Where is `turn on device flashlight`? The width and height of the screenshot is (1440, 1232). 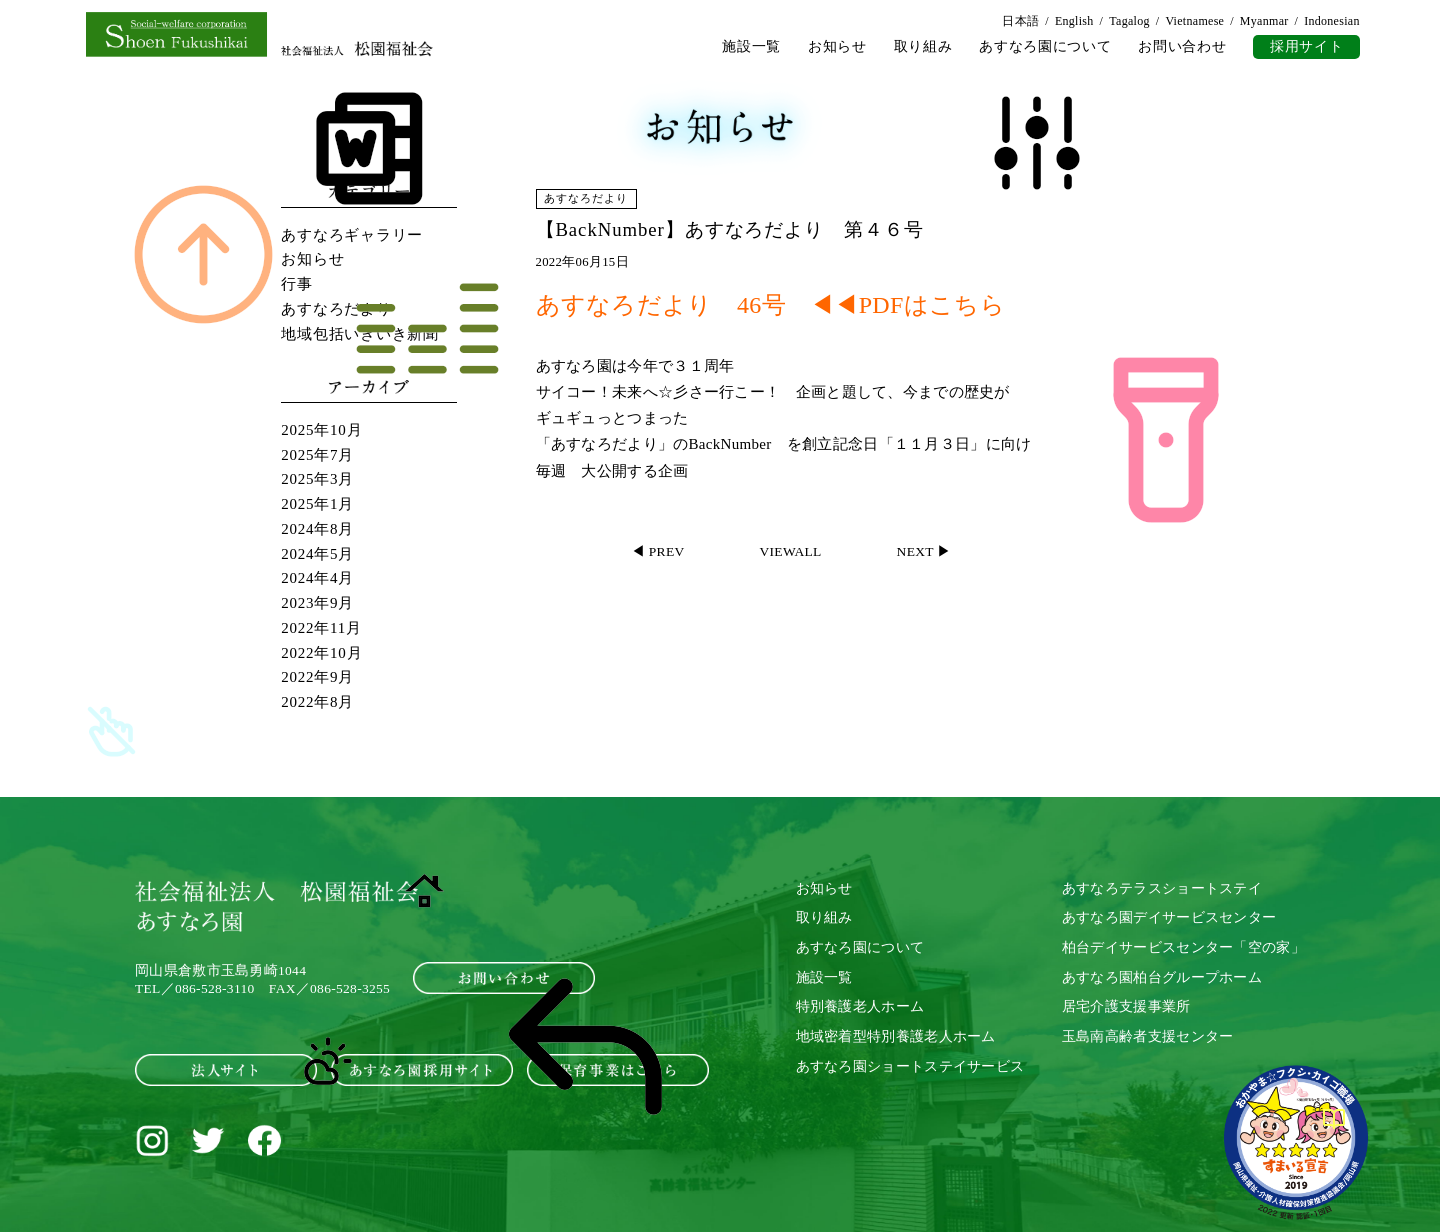 turn on device flashlight is located at coordinates (1166, 440).